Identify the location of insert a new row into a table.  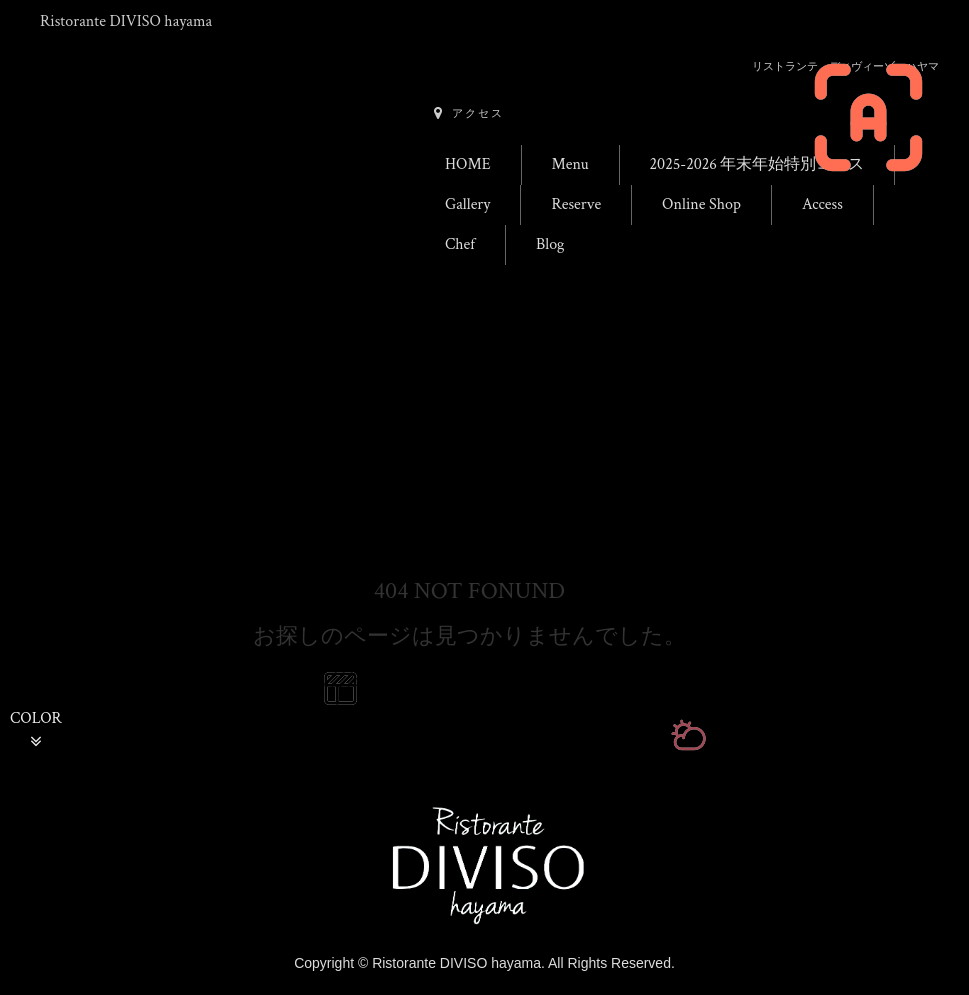
(340, 688).